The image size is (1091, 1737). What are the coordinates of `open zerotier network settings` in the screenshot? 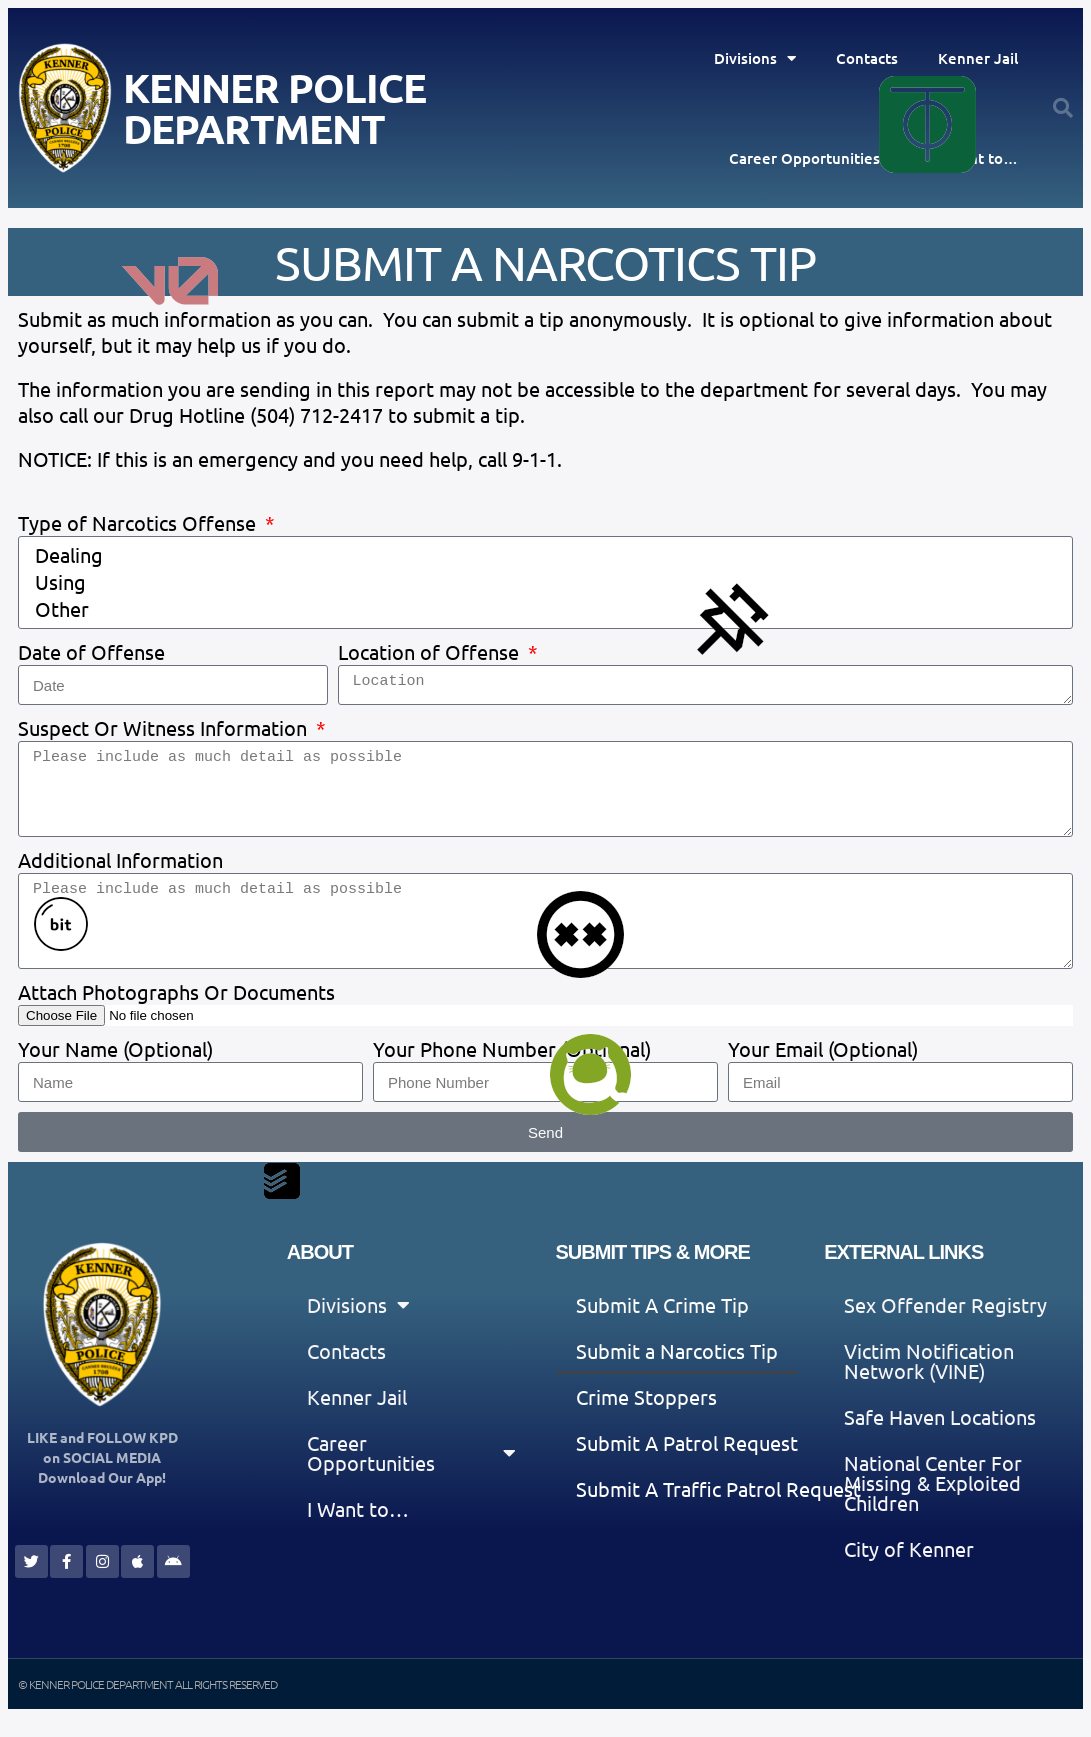 It's located at (927, 124).